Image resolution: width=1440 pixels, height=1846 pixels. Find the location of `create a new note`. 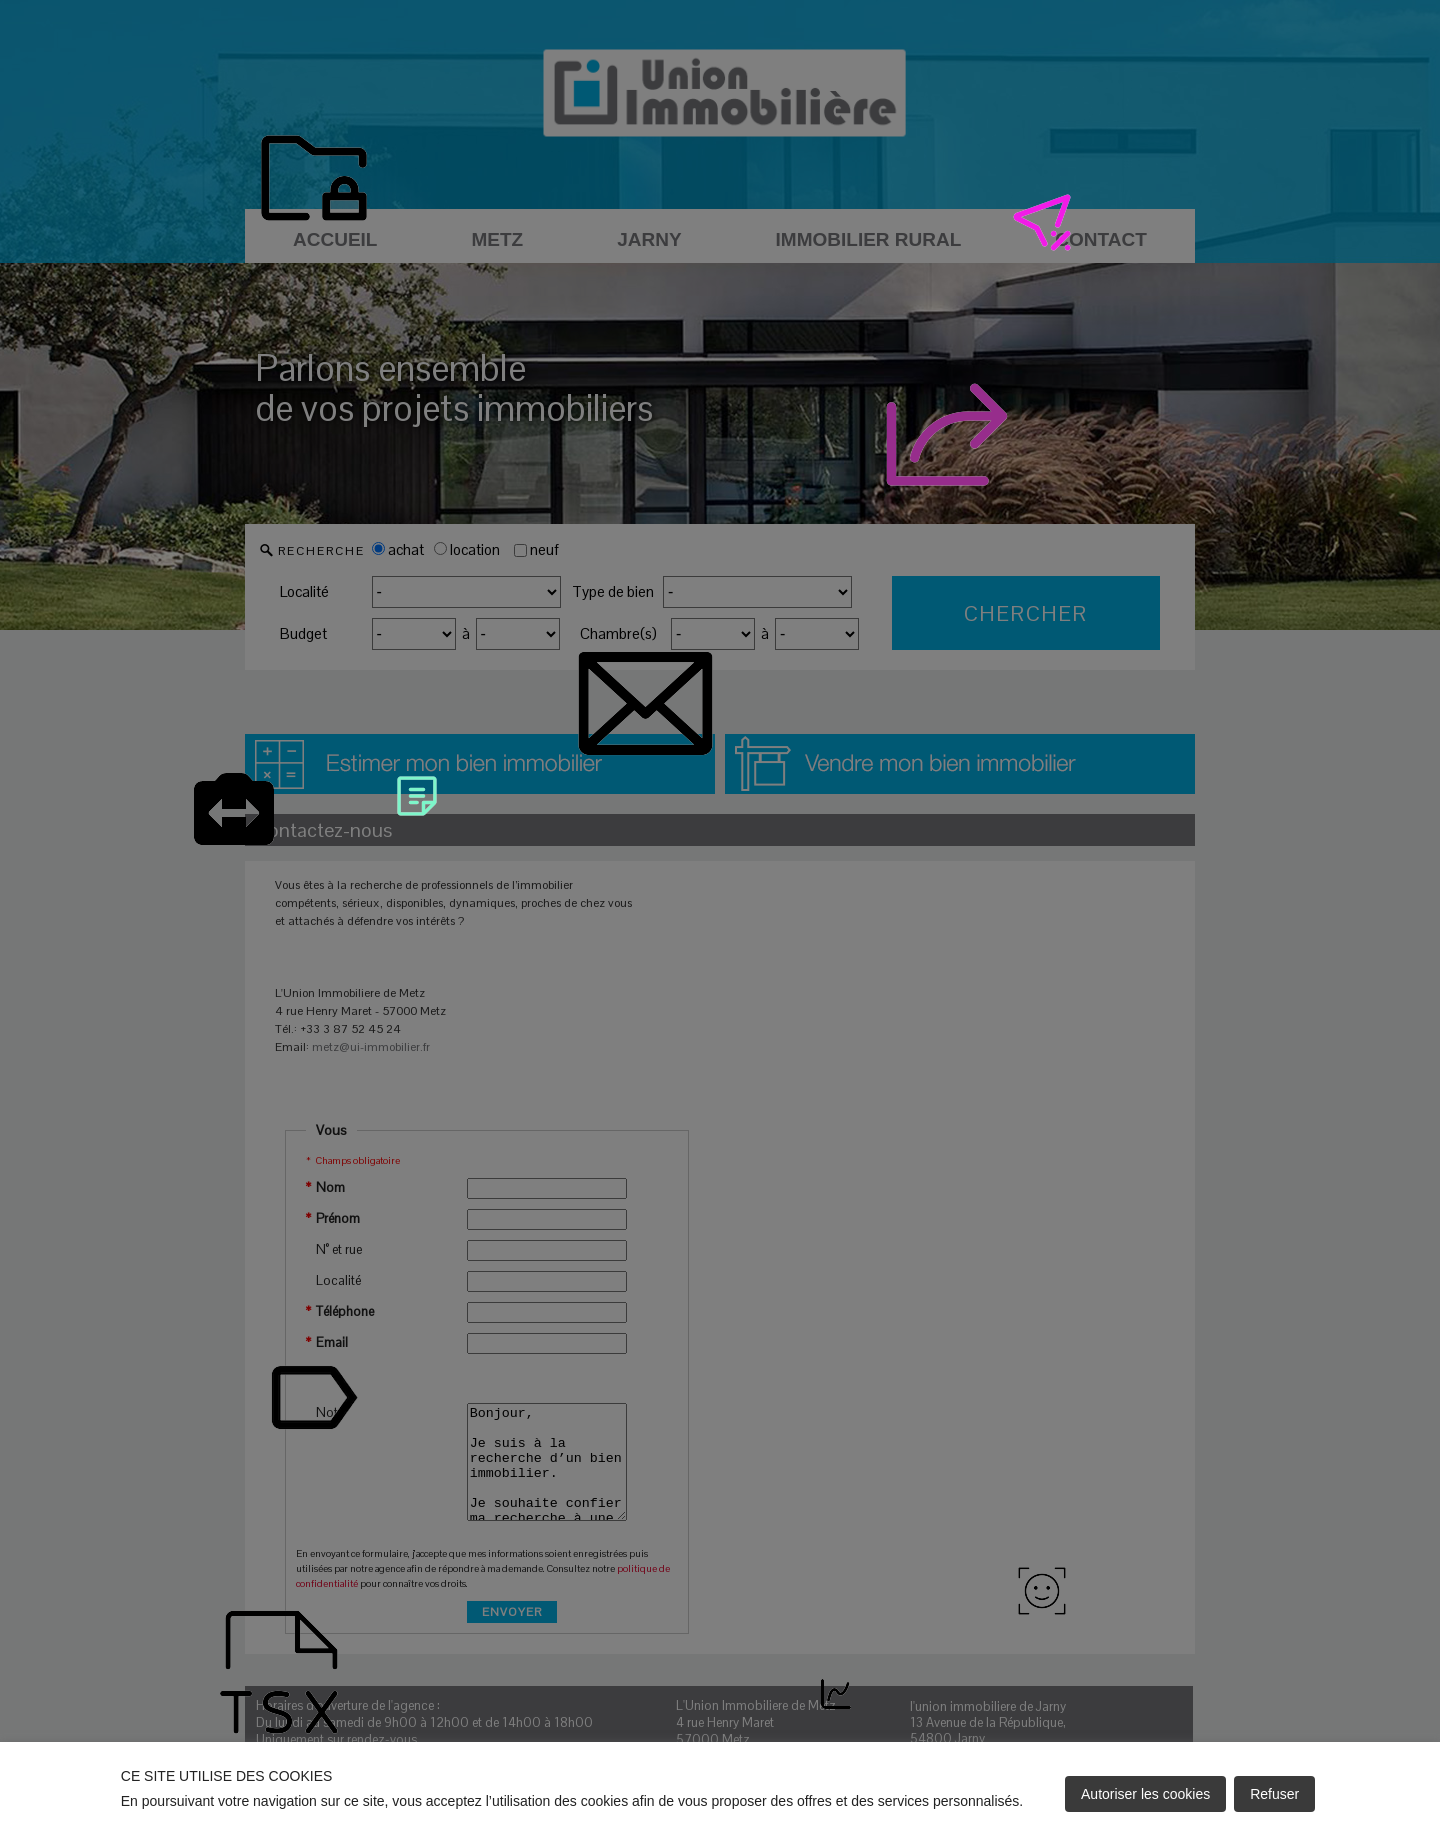

create a new note is located at coordinates (417, 796).